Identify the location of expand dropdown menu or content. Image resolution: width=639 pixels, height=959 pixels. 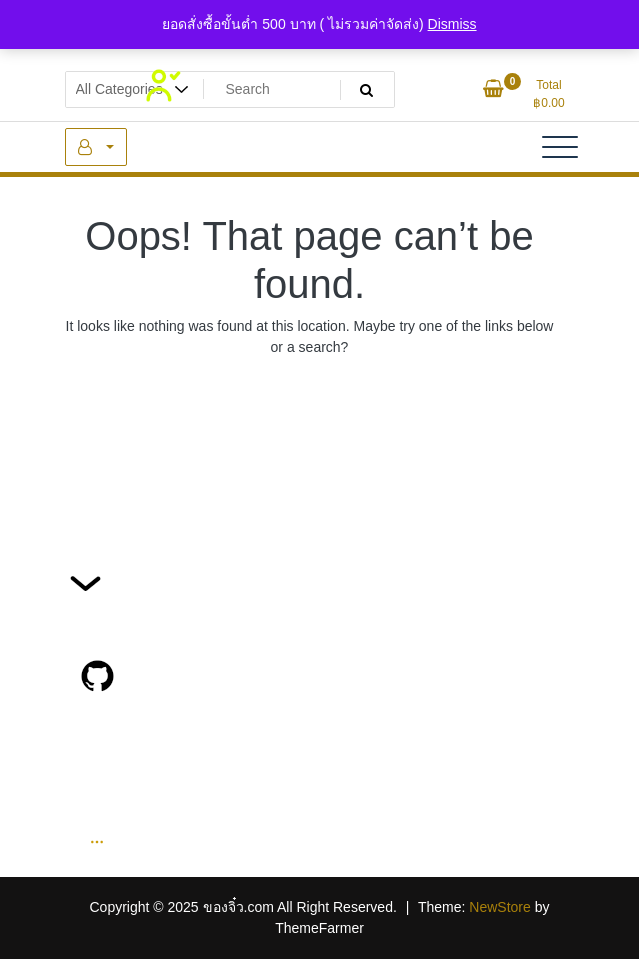
(85, 582).